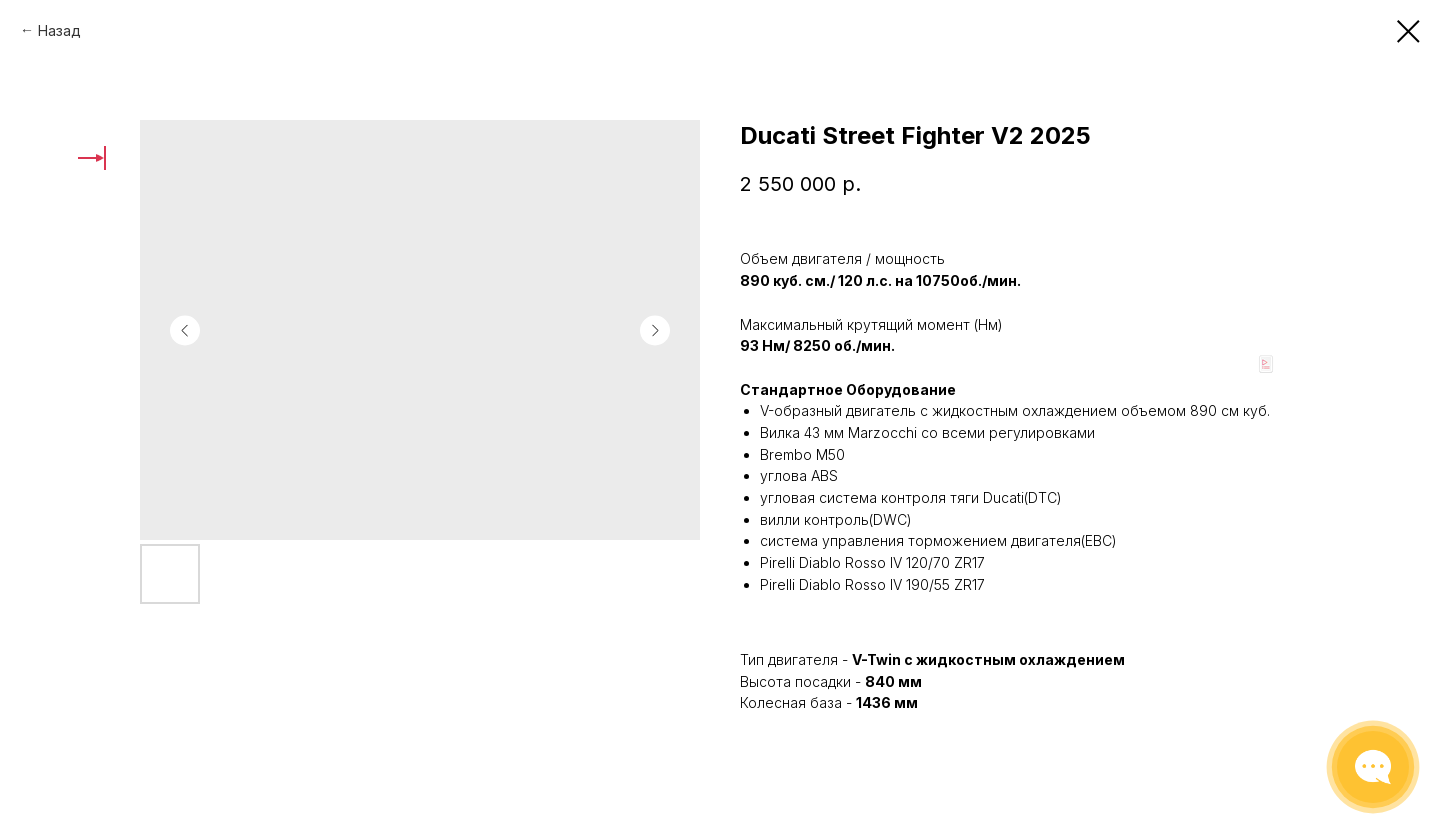 The width and height of the screenshot is (1440, 834). Describe the element at coordinates (1266, 364) in the screenshot. I see `open a playlist file` at that location.